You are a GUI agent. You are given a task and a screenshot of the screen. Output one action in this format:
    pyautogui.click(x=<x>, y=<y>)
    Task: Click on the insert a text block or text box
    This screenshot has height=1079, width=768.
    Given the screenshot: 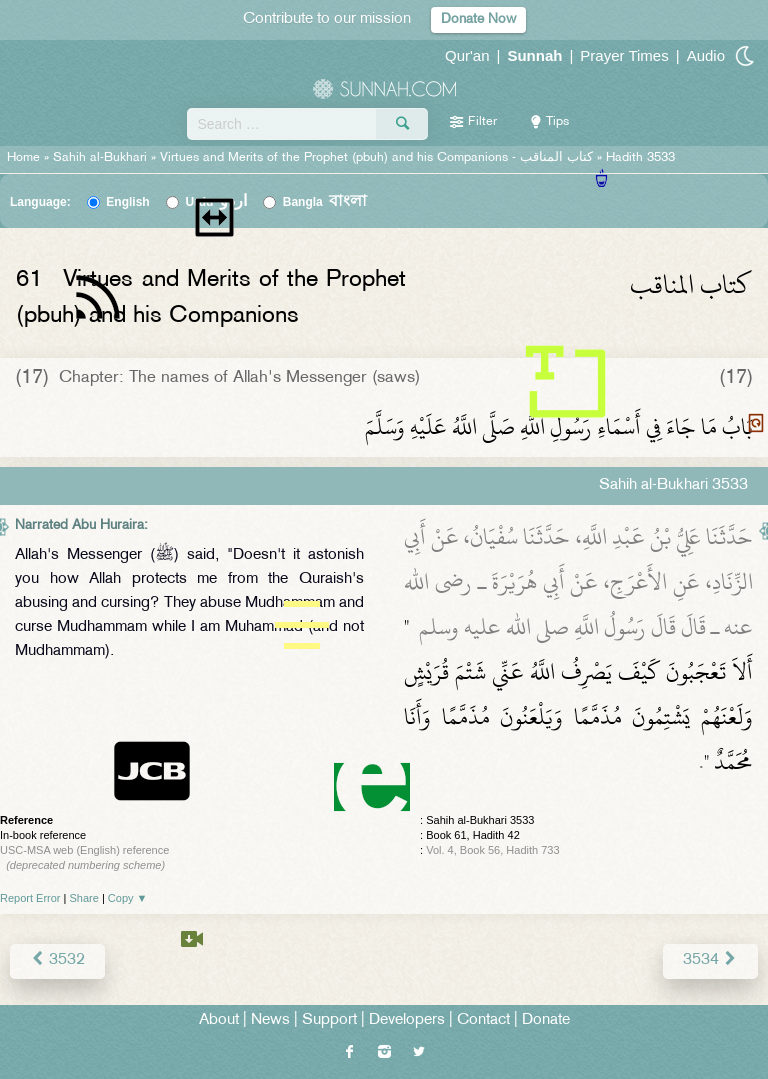 What is the action you would take?
    pyautogui.click(x=567, y=383)
    